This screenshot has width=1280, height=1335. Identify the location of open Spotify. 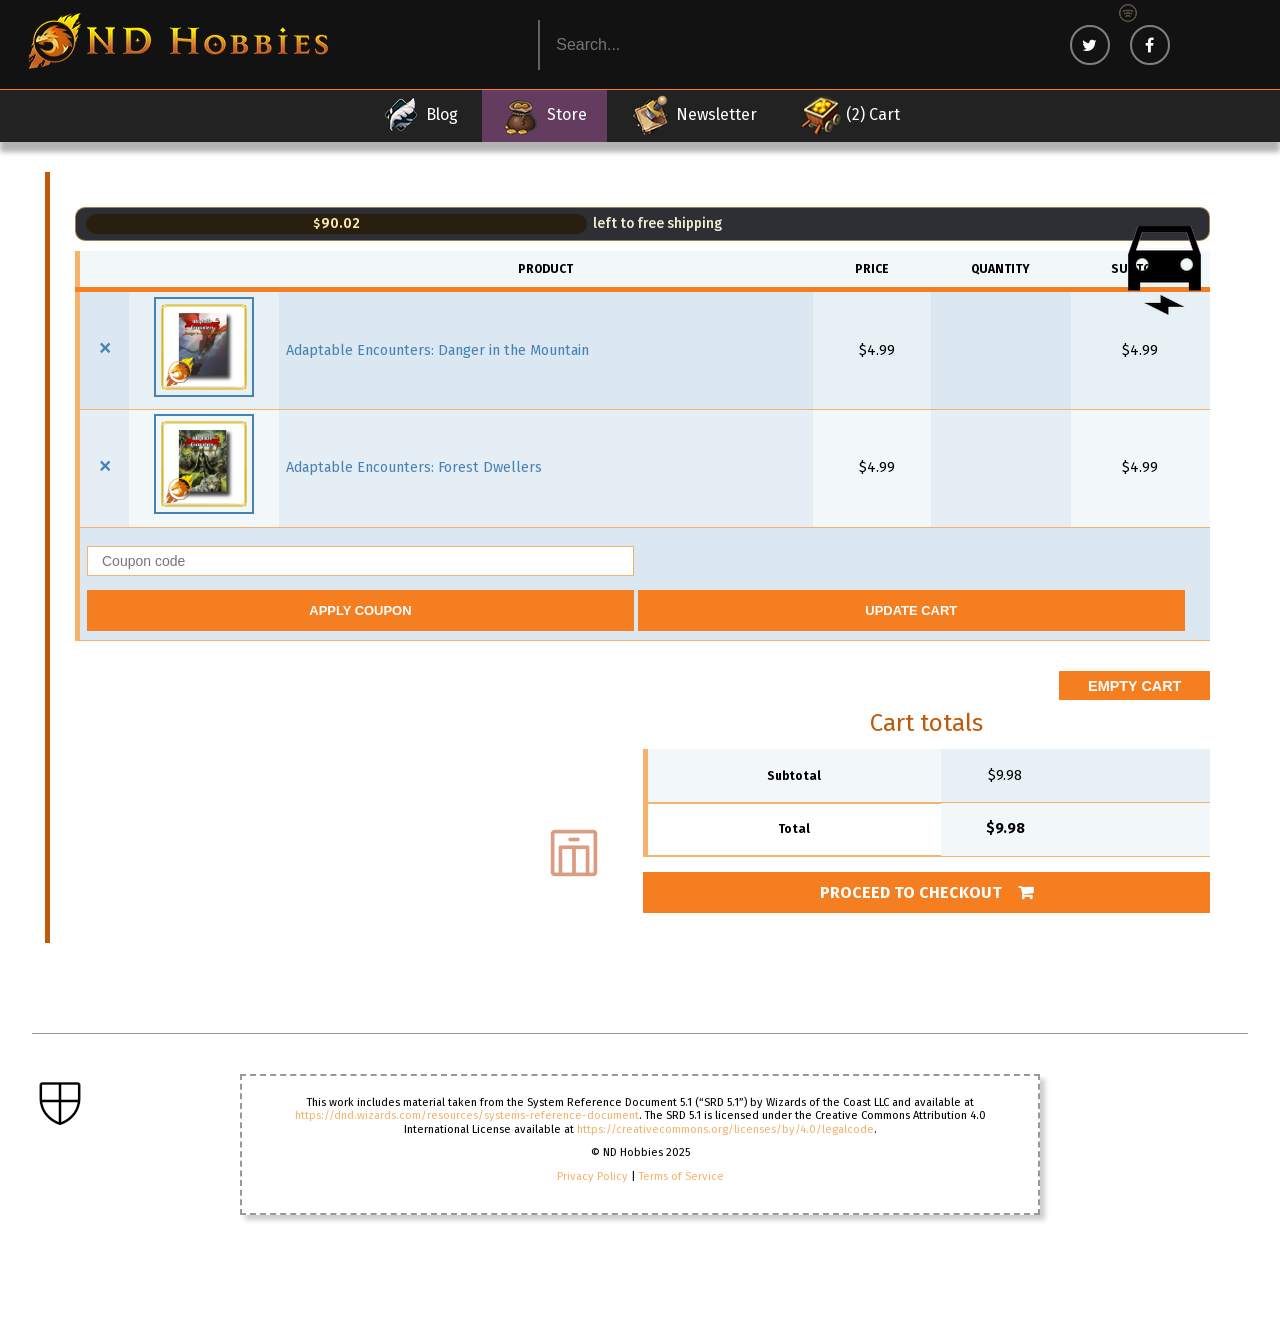
(1128, 13).